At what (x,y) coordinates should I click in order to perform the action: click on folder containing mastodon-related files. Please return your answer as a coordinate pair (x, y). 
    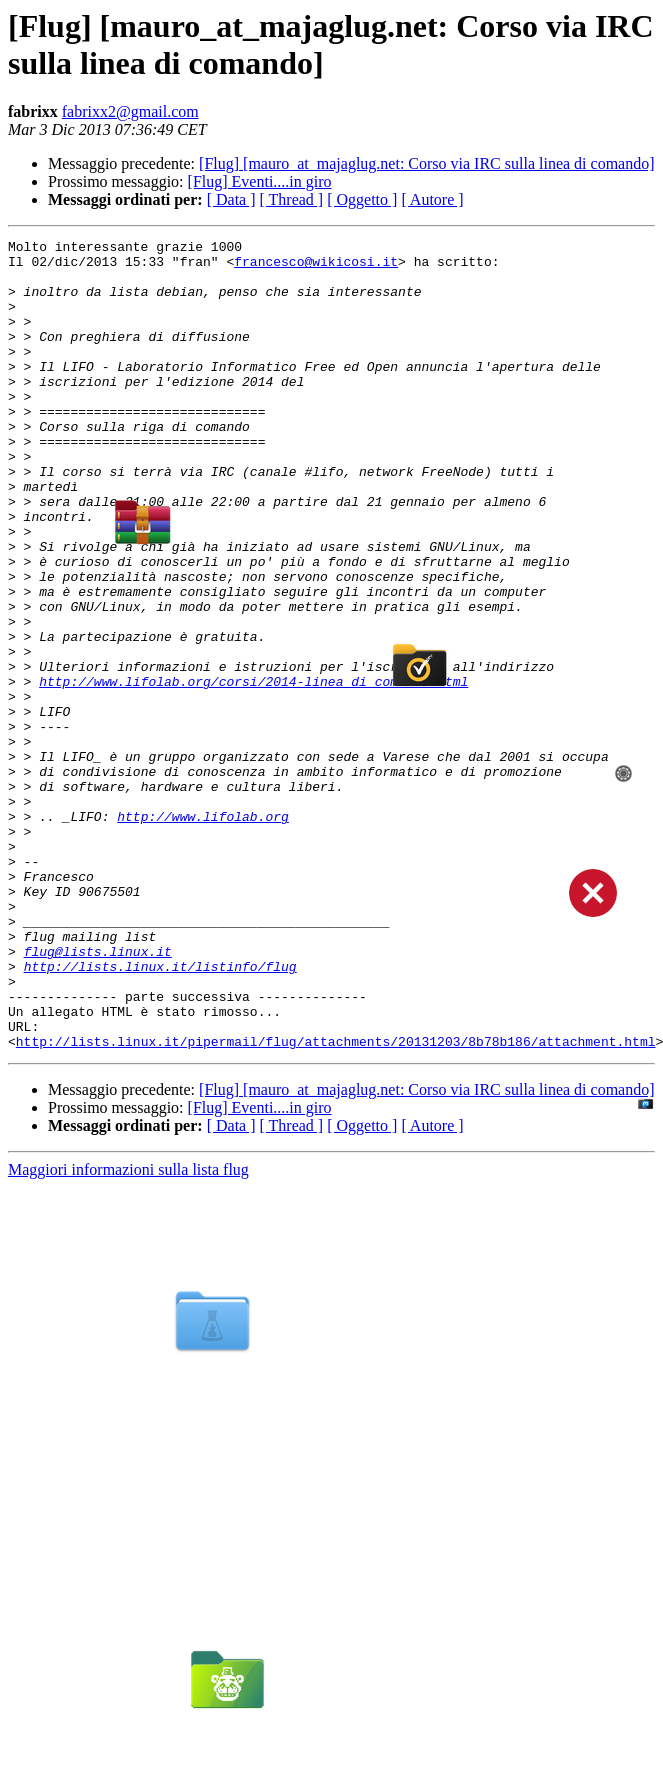
    Looking at the image, I should click on (645, 1103).